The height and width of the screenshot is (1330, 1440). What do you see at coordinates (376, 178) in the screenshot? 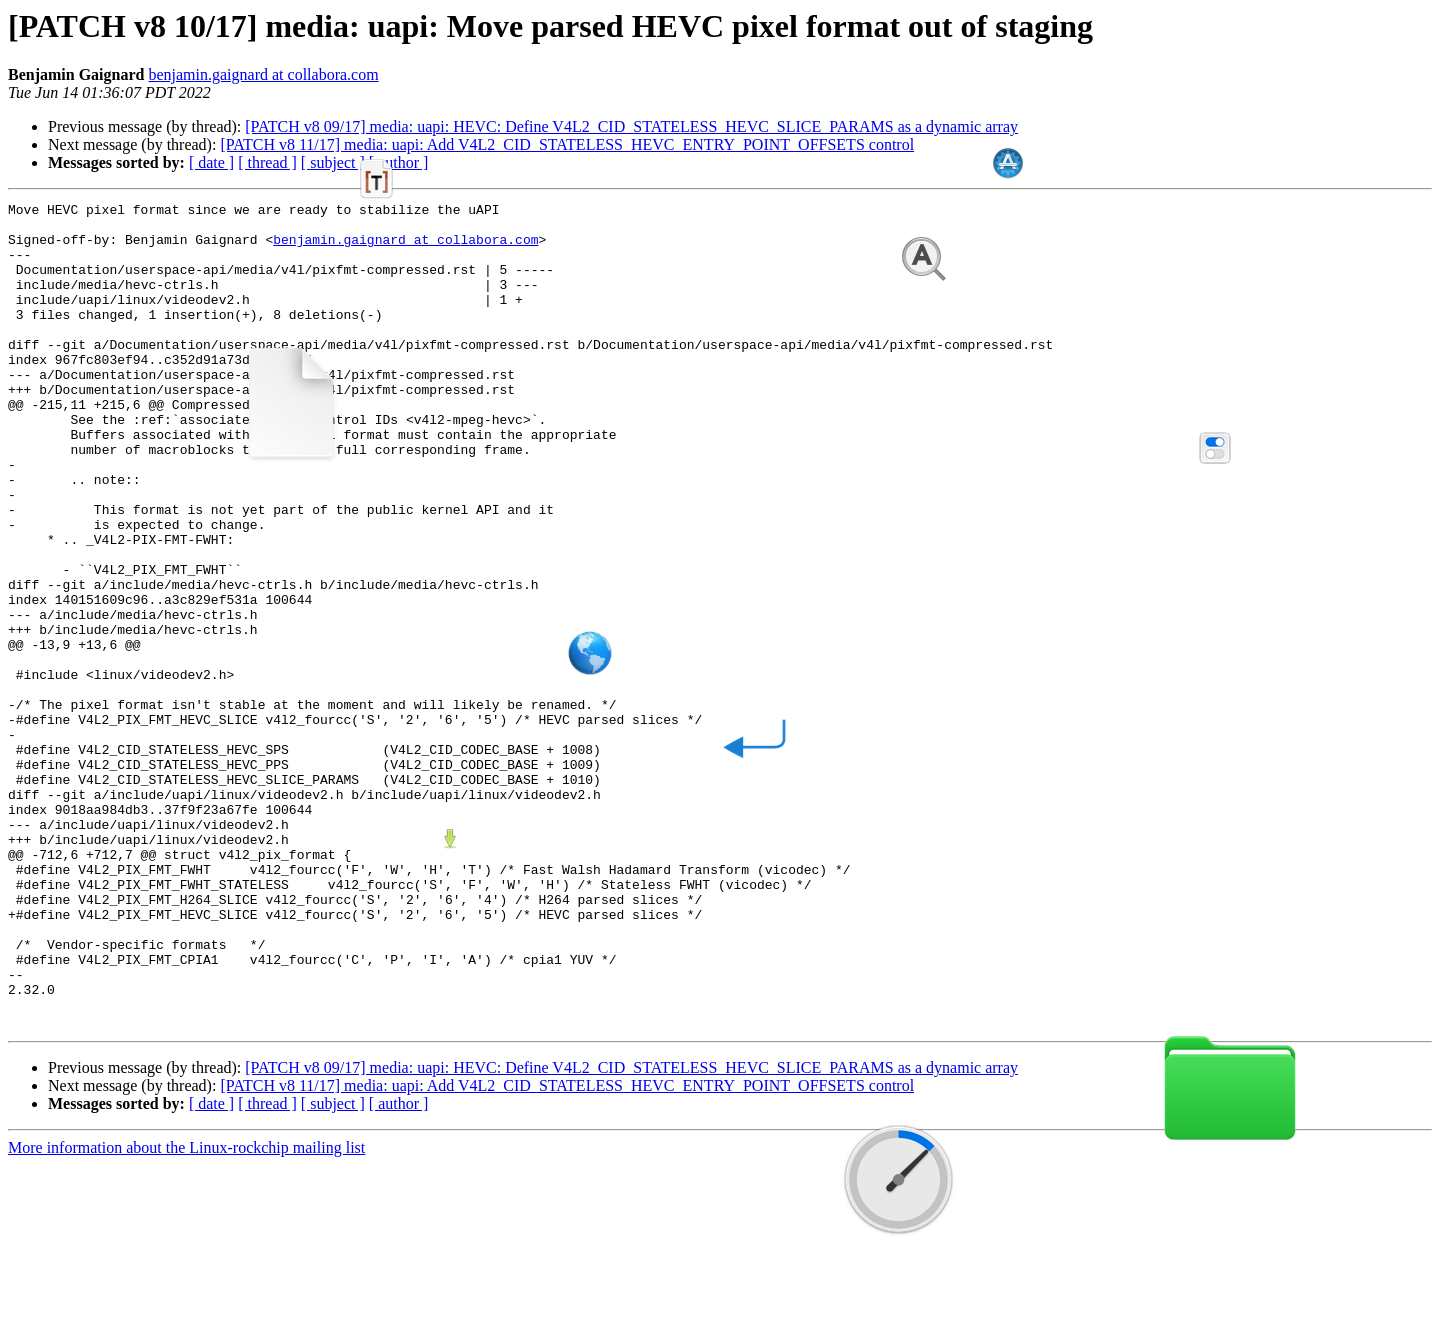
I see `a toml configuration file` at bounding box center [376, 178].